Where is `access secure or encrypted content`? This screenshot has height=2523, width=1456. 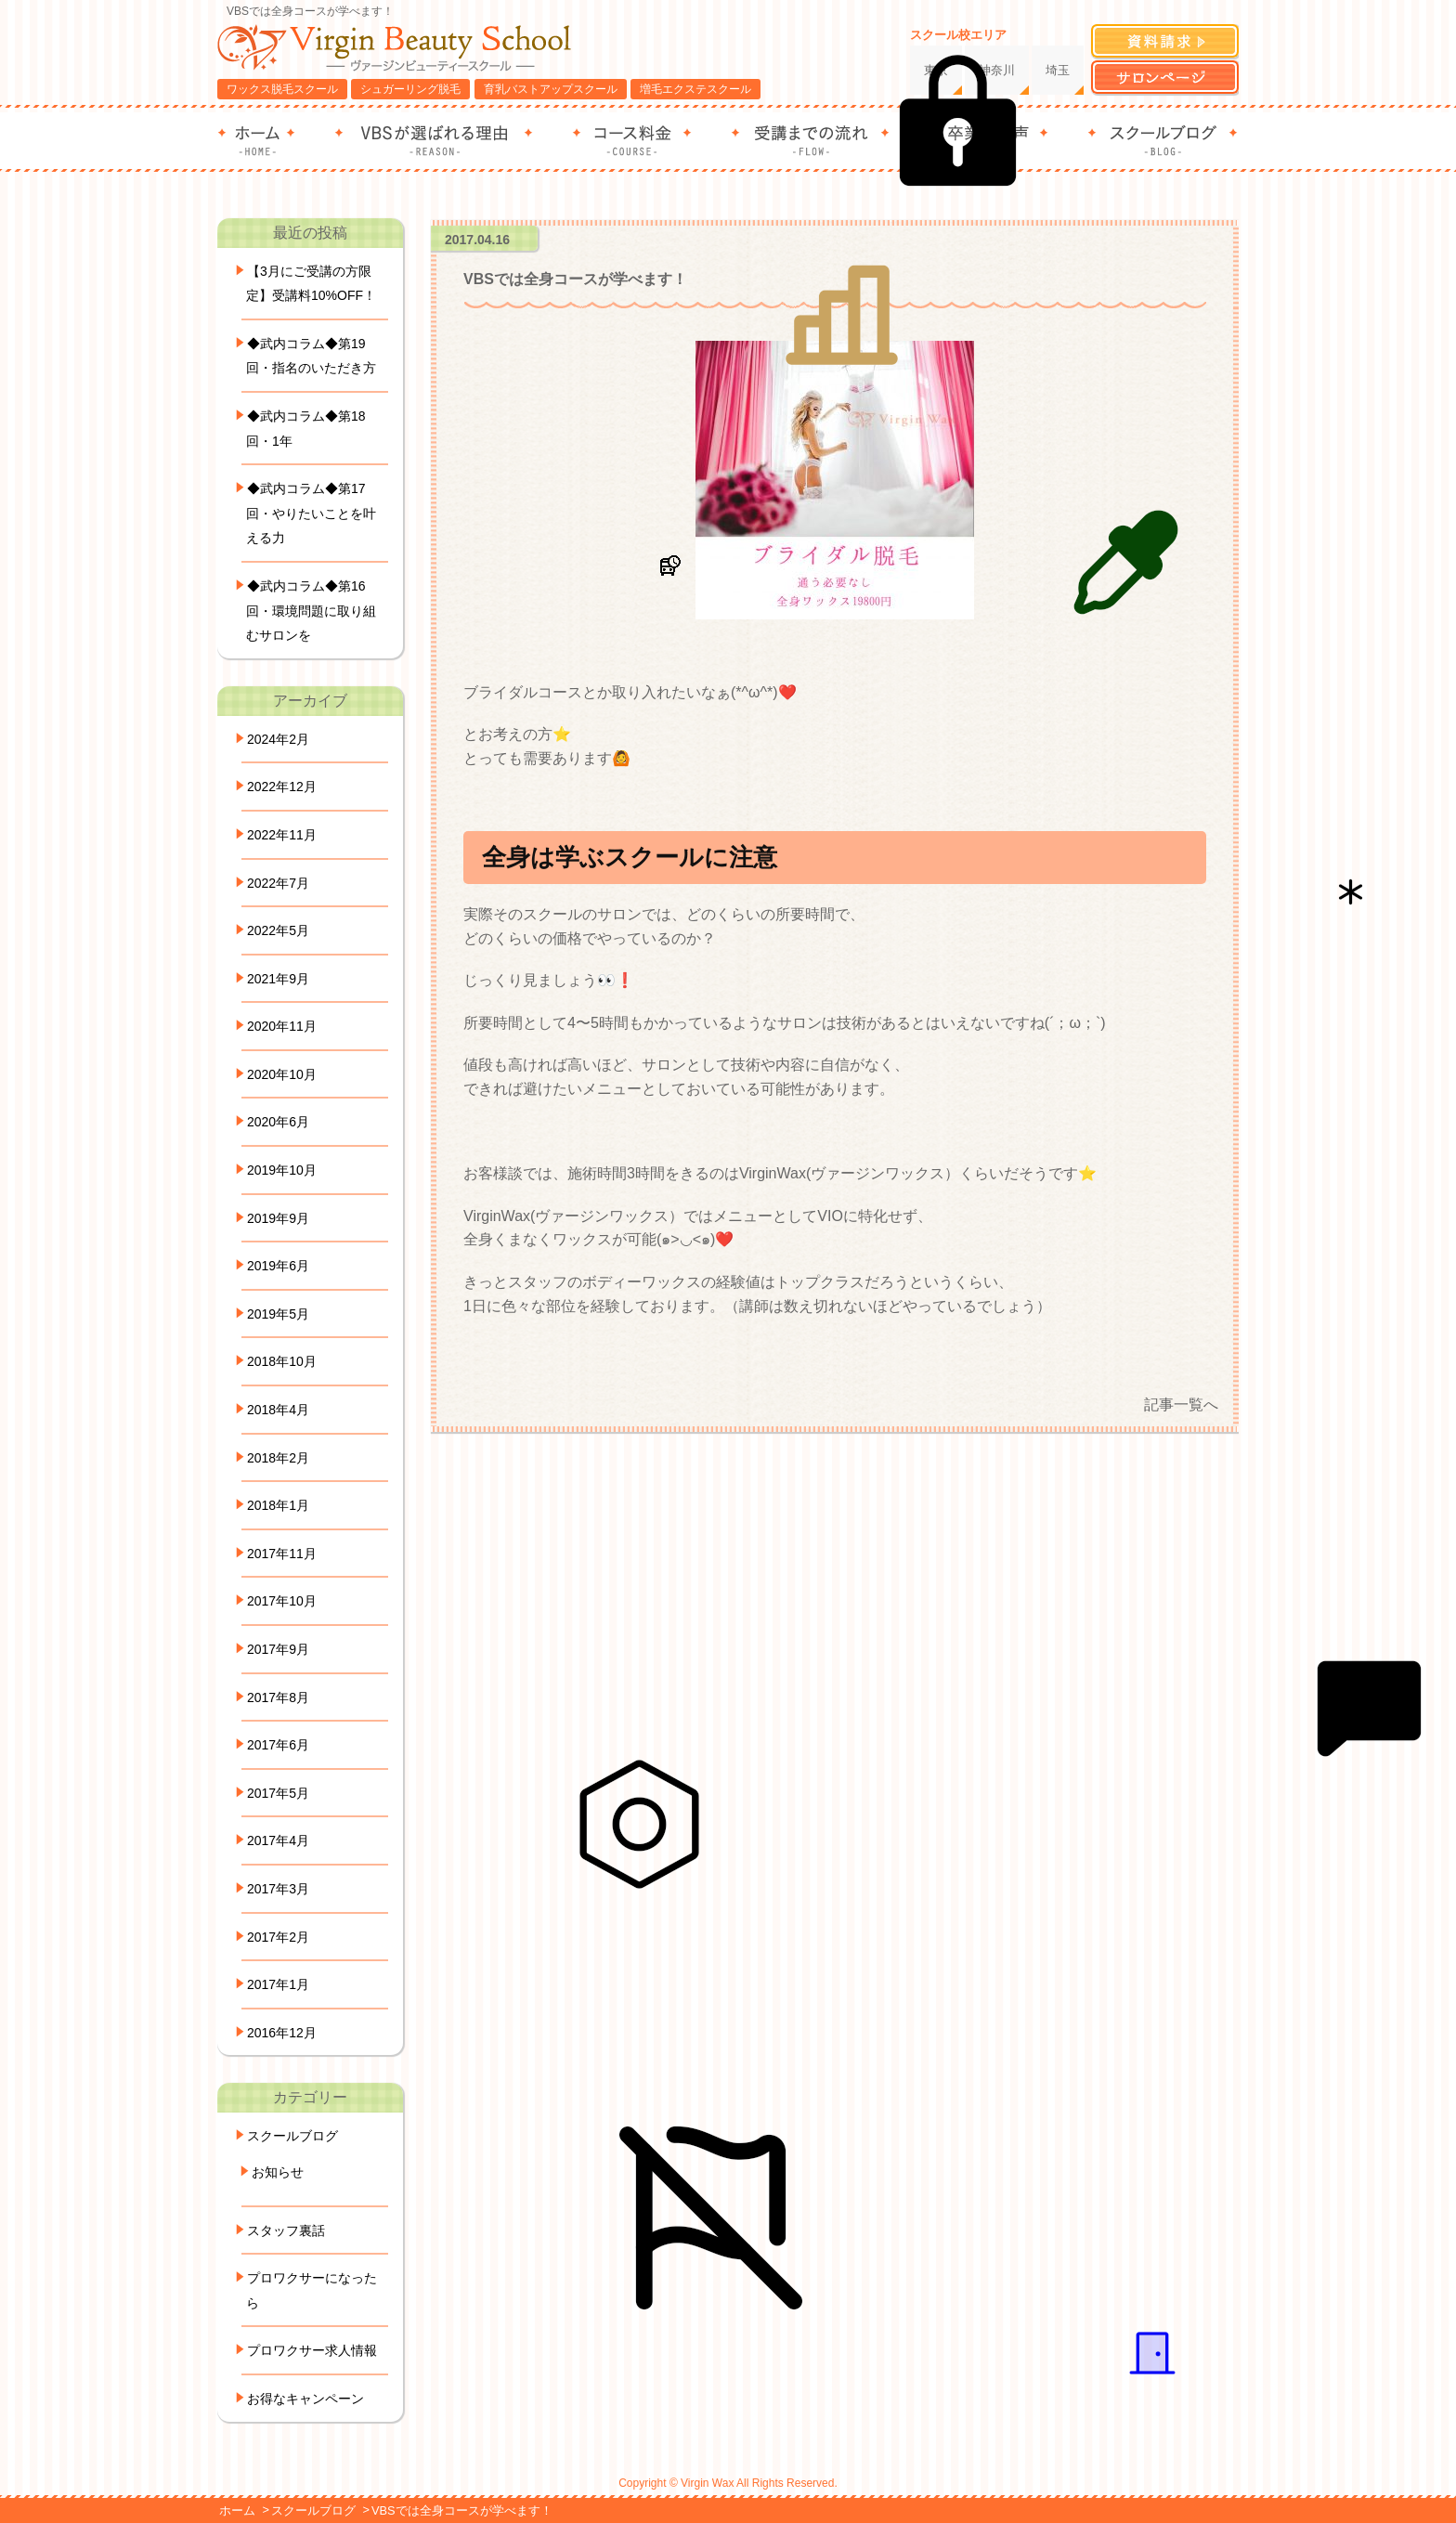
access secure or encrypted content is located at coordinates (957, 127).